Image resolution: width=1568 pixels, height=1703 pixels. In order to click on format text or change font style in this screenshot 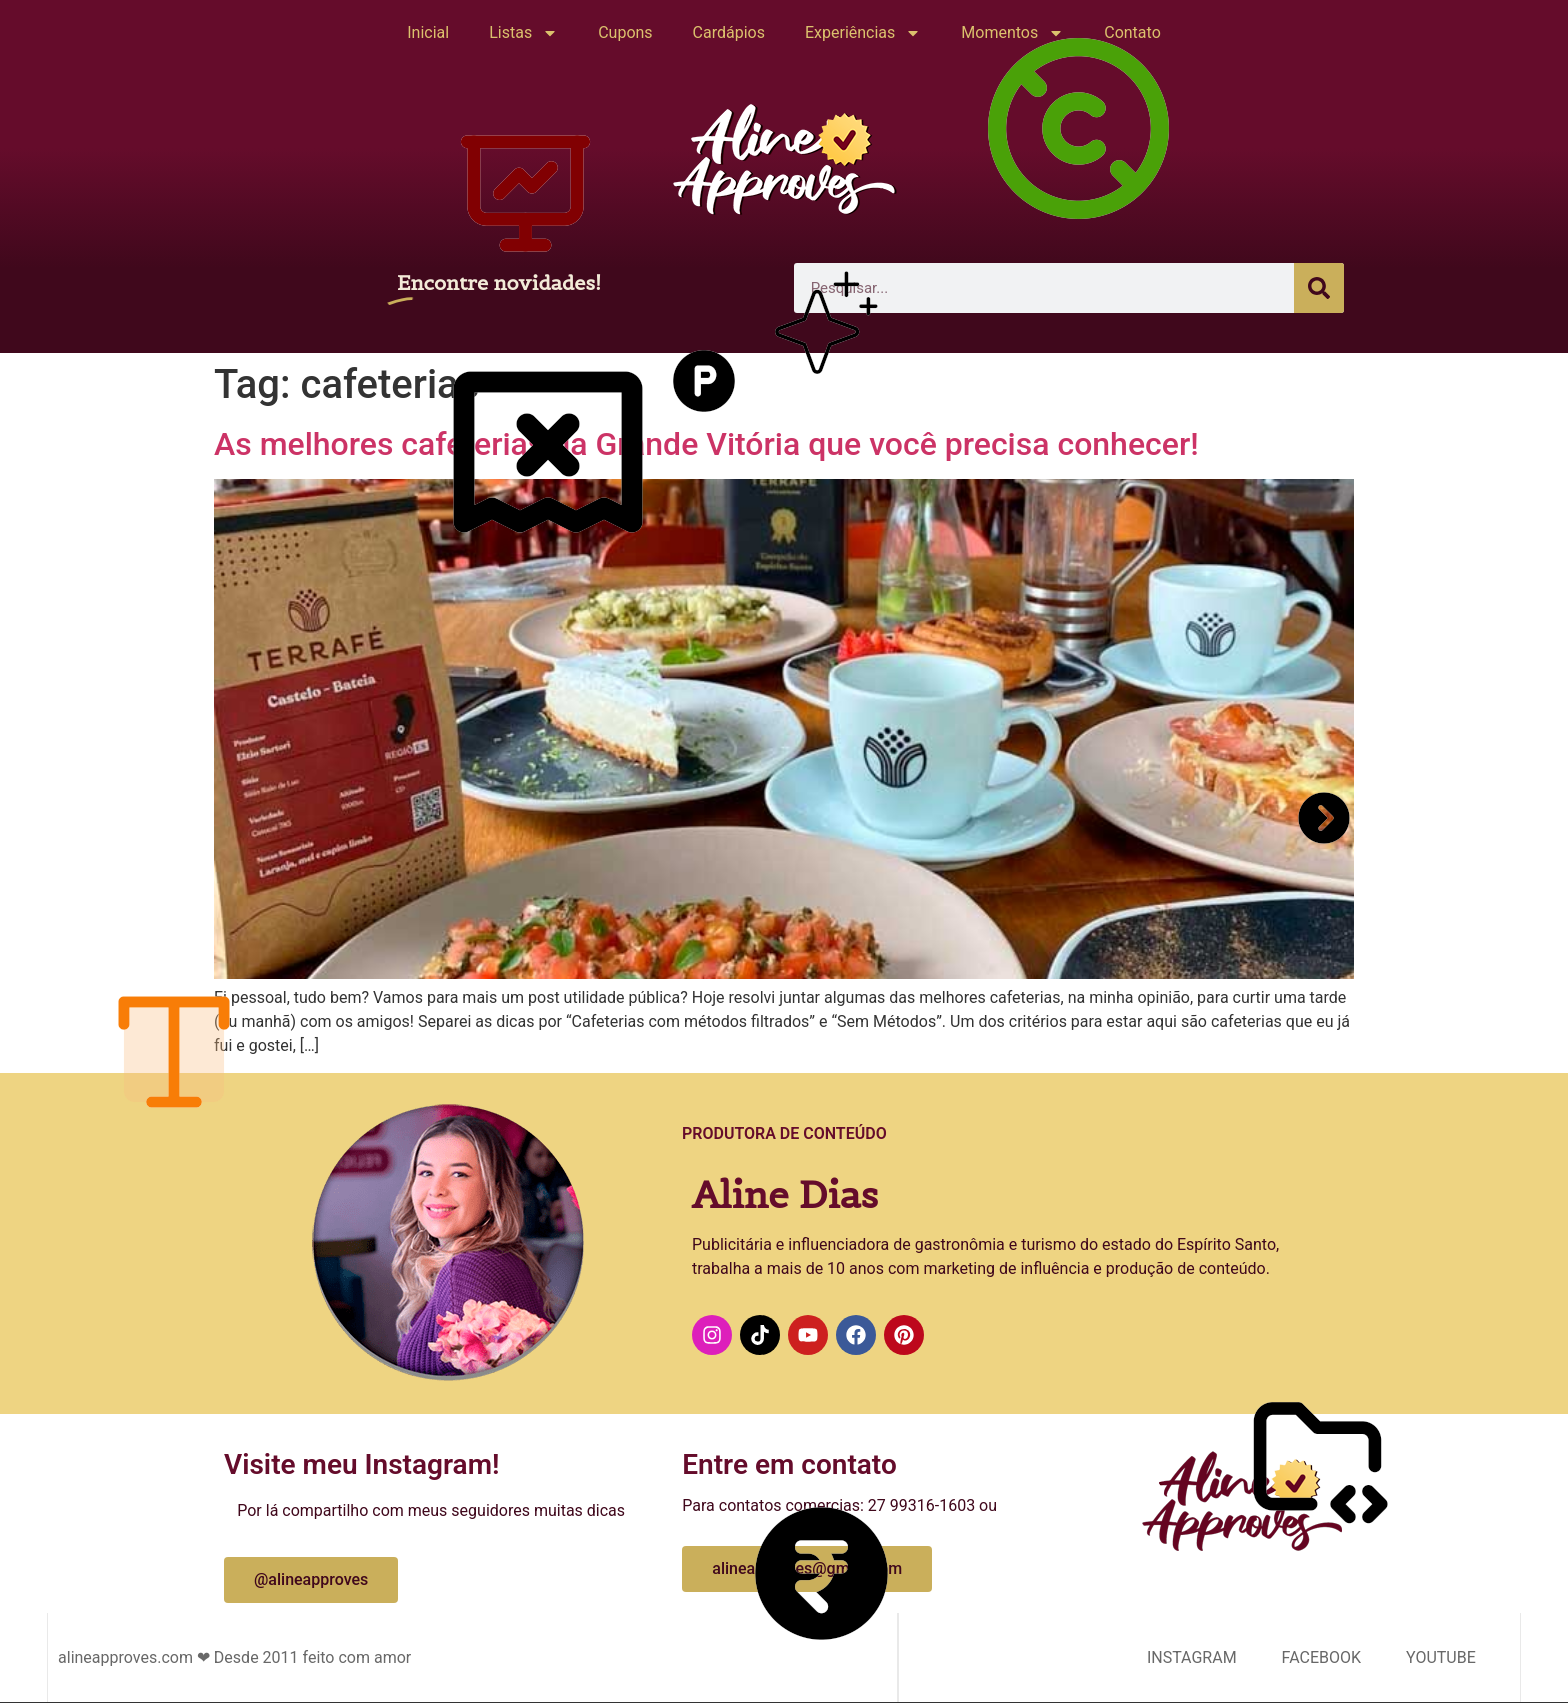, I will do `click(174, 1052)`.